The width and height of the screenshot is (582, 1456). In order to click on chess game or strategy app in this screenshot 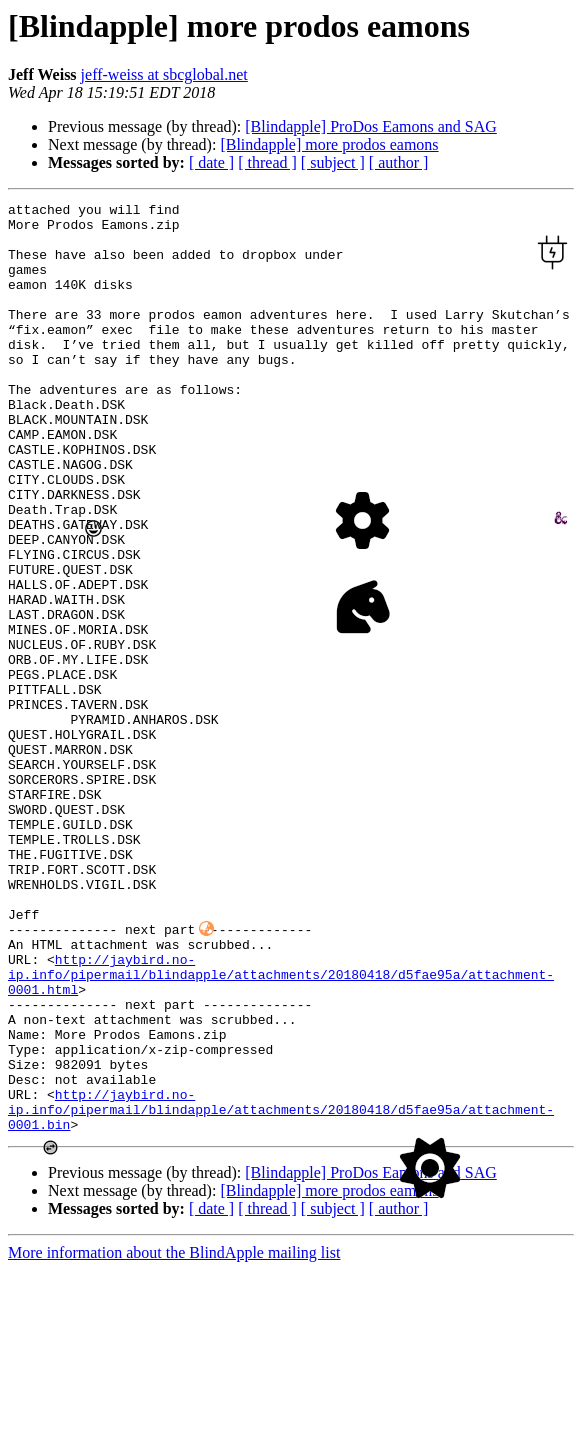, I will do `click(364, 606)`.